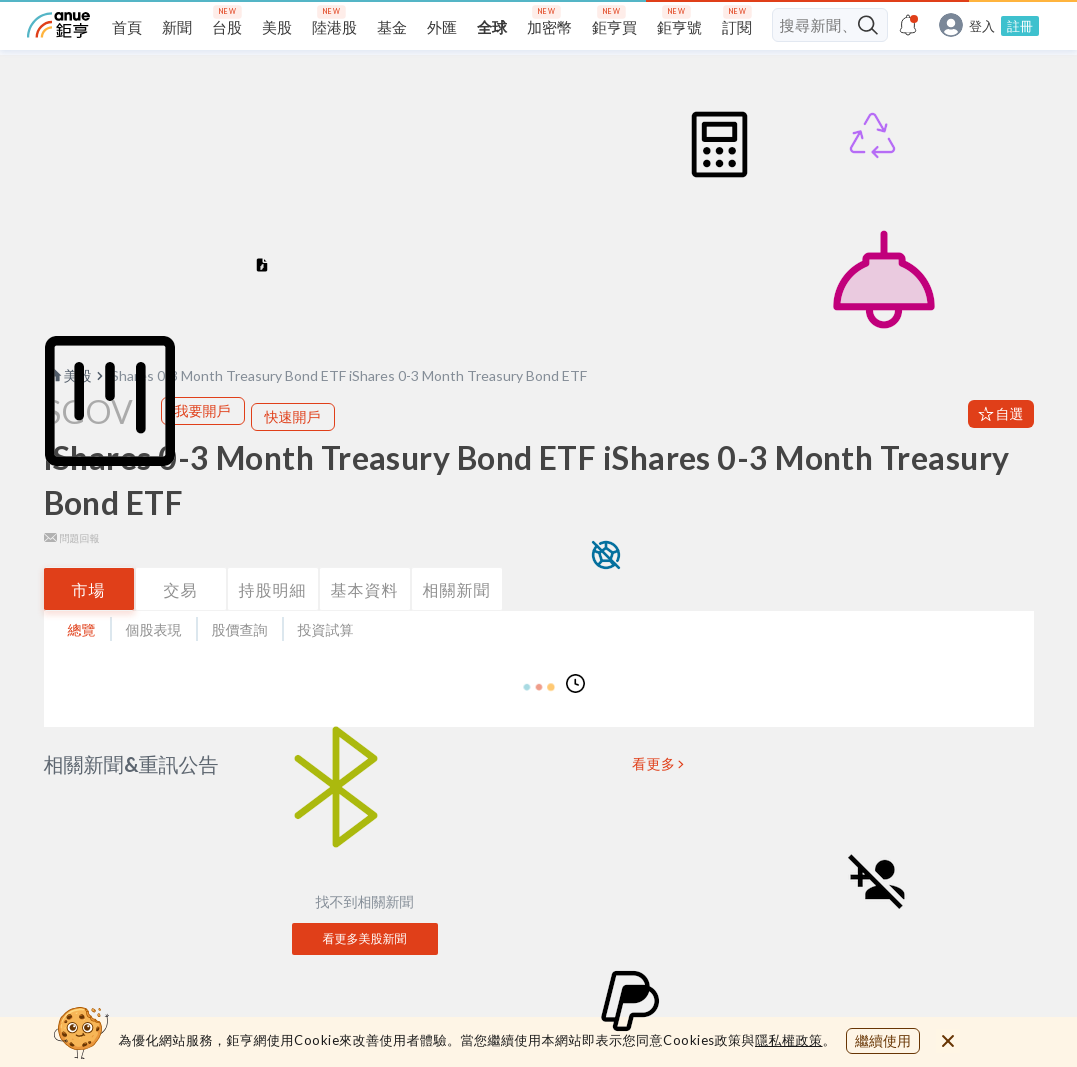  Describe the element at coordinates (606, 555) in the screenshot. I see `disable football/soccer notifications` at that location.